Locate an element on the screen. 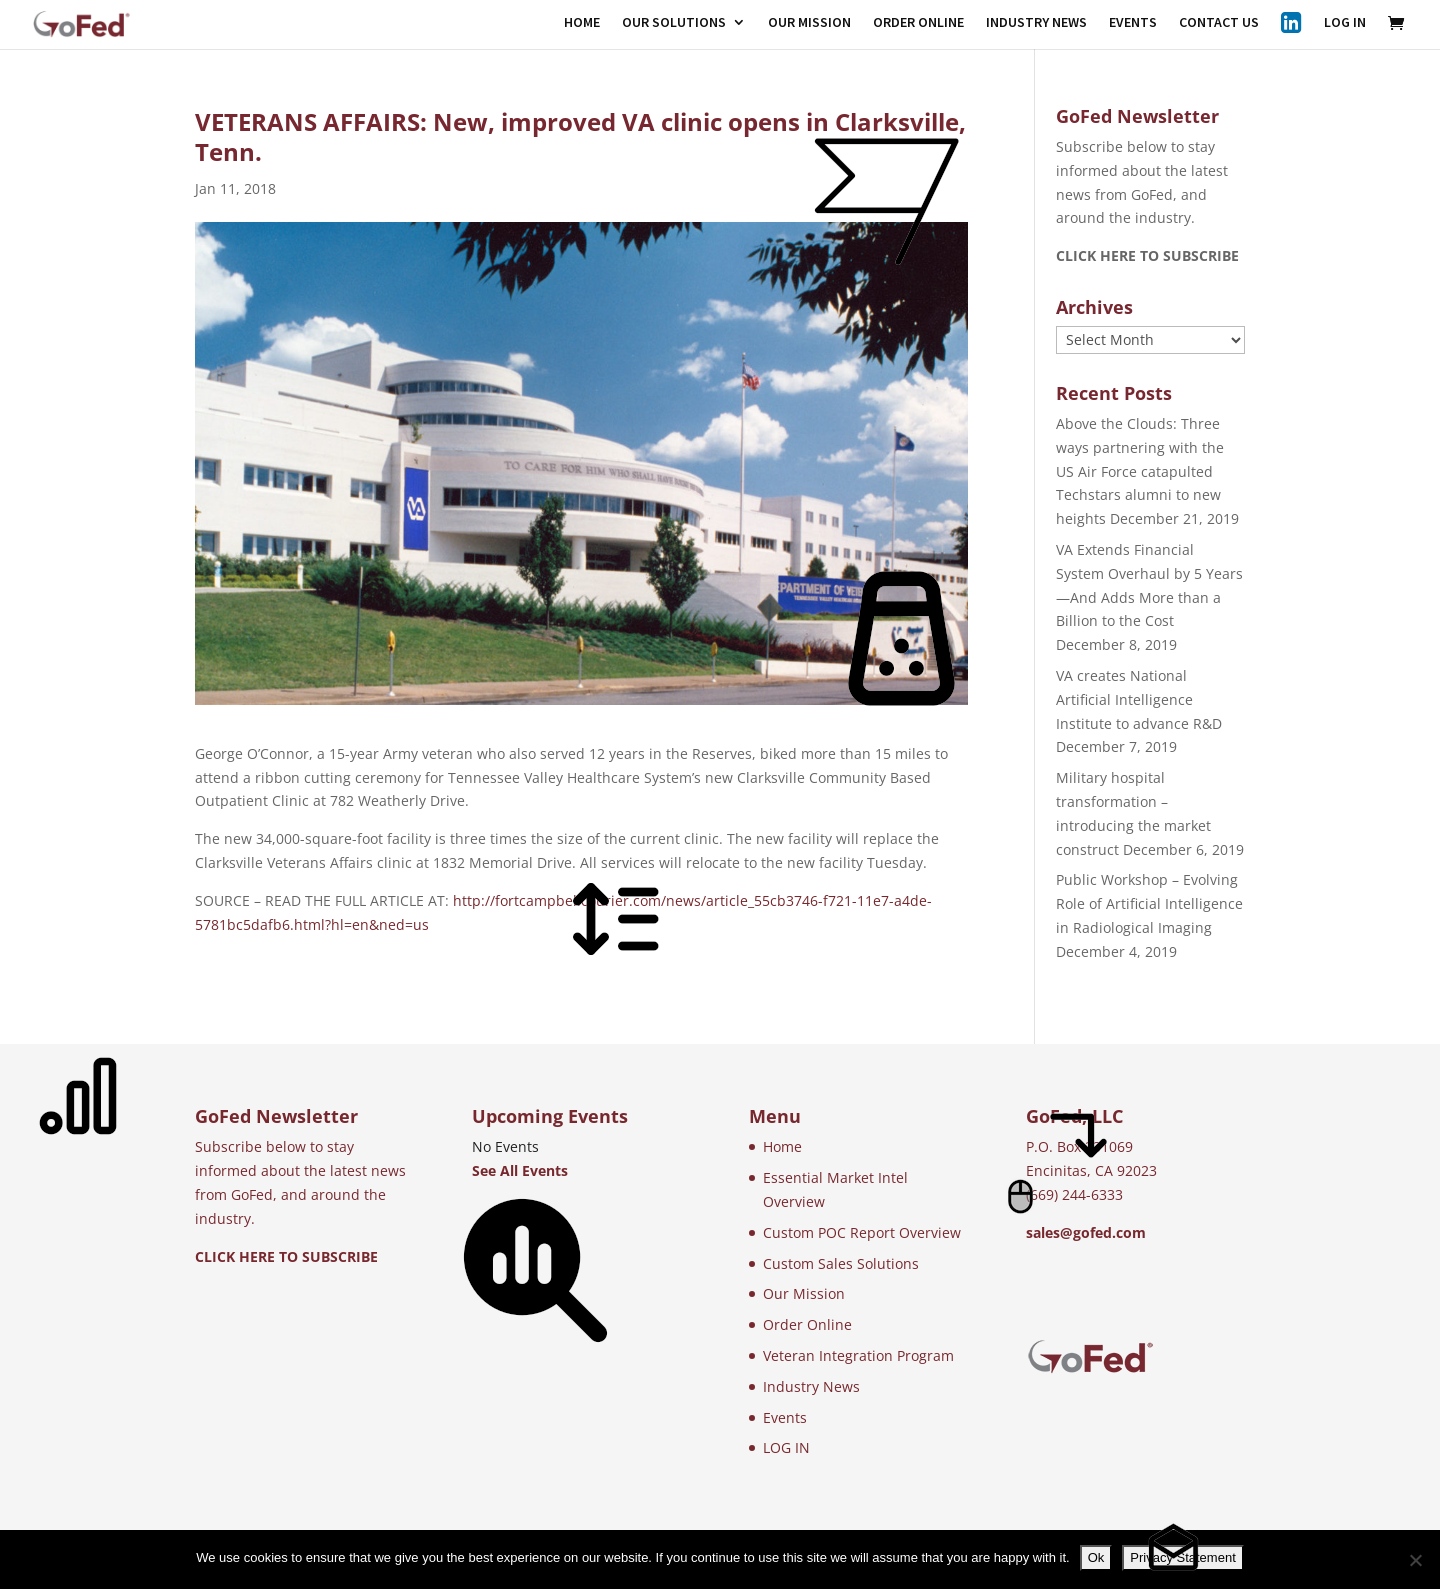 Image resolution: width=1440 pixels, height=1589 pixels. mouse input device settings is located at coordinates (1020, 1196).